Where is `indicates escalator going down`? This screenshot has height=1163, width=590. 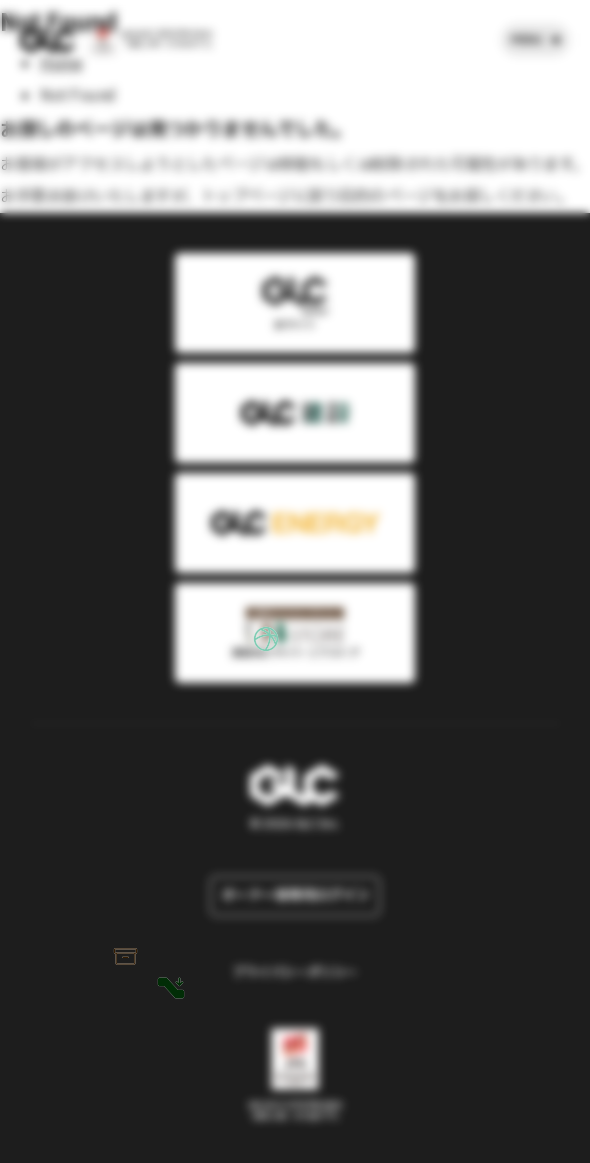 indicates escalator going down is located at coordinates (171, 988).